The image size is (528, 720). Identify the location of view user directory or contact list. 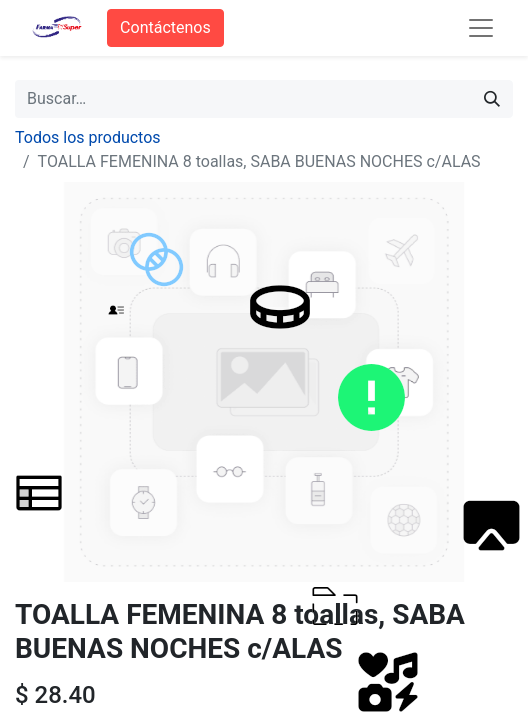
(116, 310).